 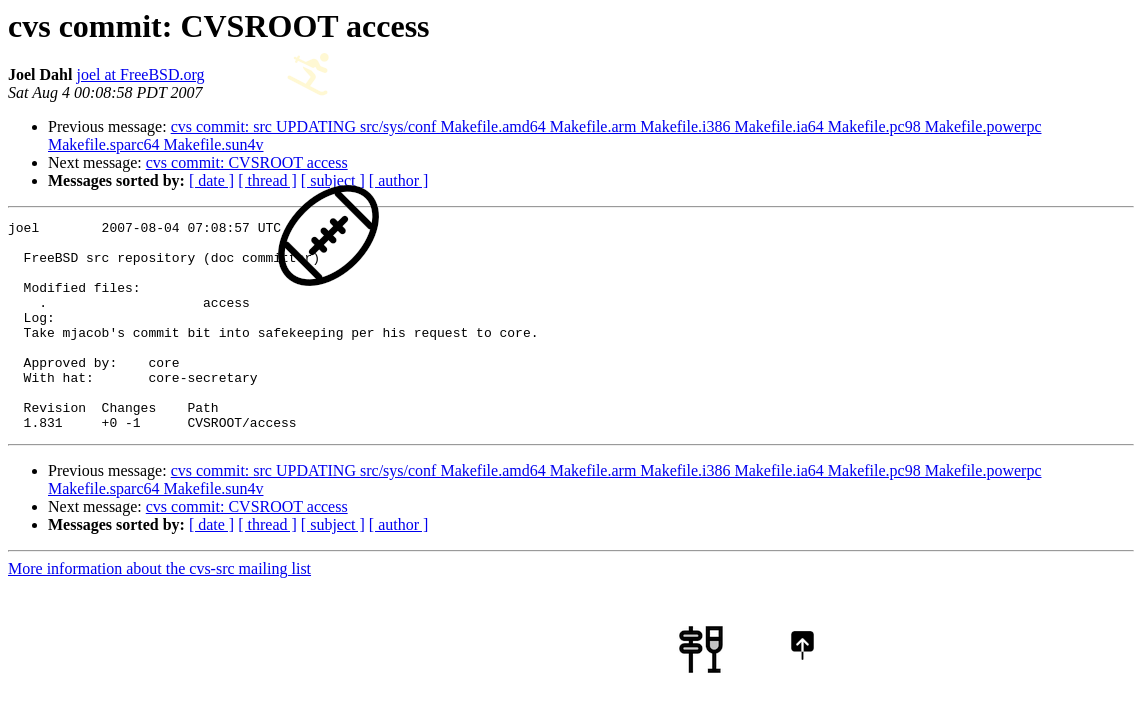 What do you see at coordinates (701, 649) in the screenshot?
I see `browse tapas or small plates menu` at bounding box center [701, 649].